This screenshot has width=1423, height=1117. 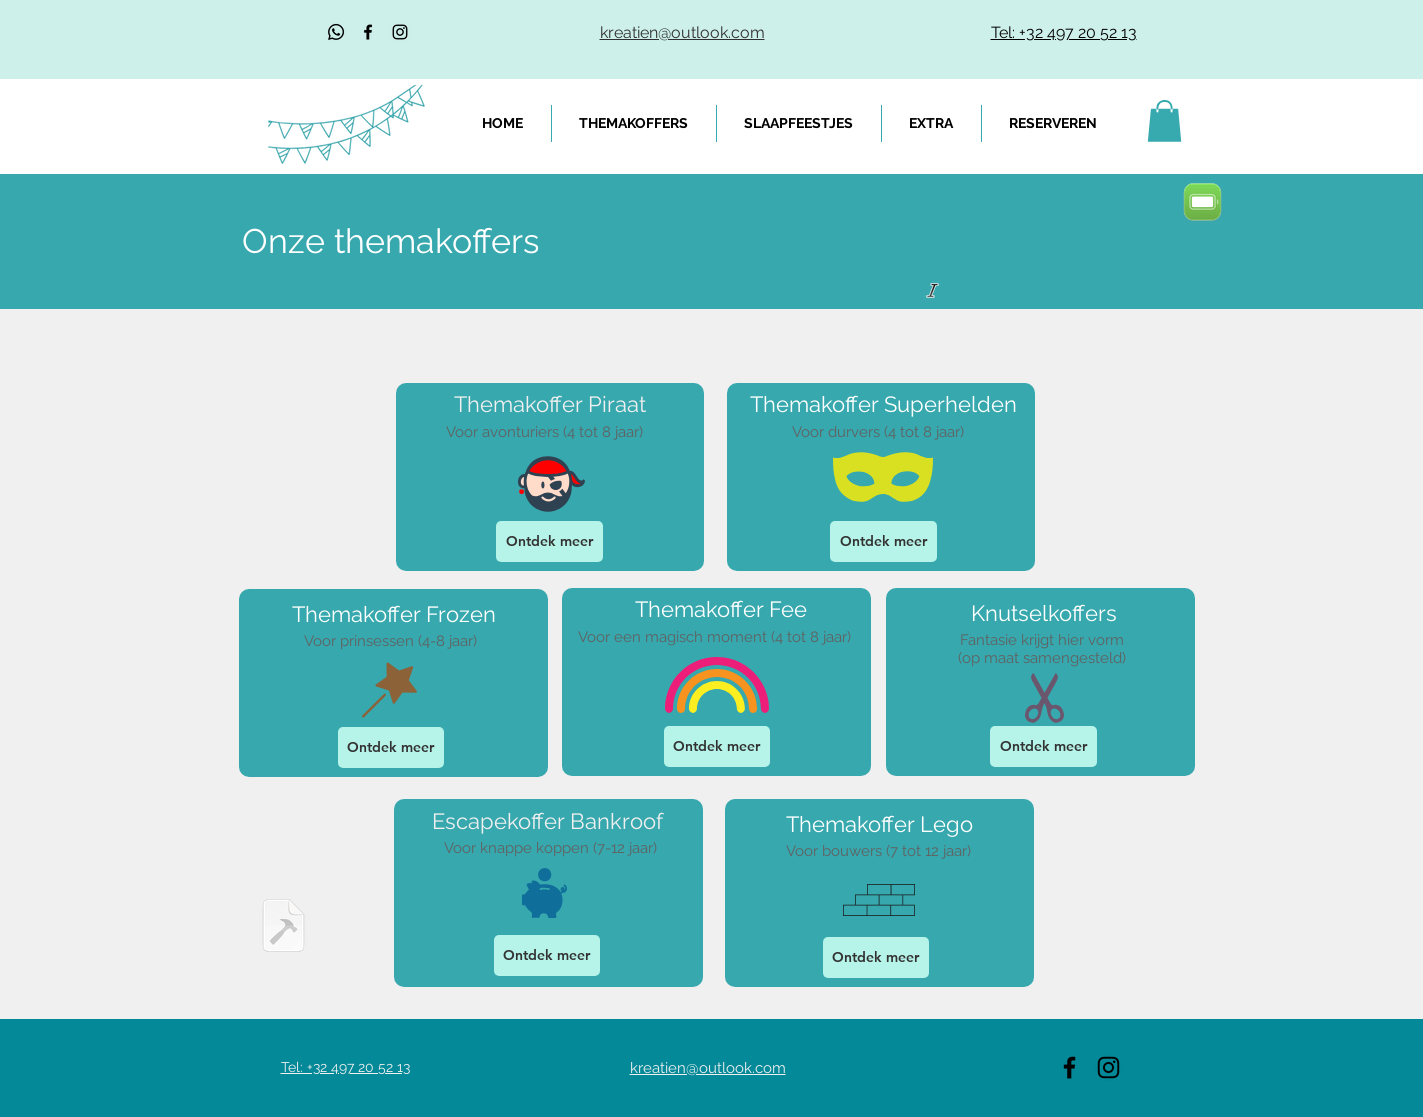 What do you see at coordinates (283, 925) in the screenshot?
I see `cmake build configuration file` at bounding box center [283, 925].